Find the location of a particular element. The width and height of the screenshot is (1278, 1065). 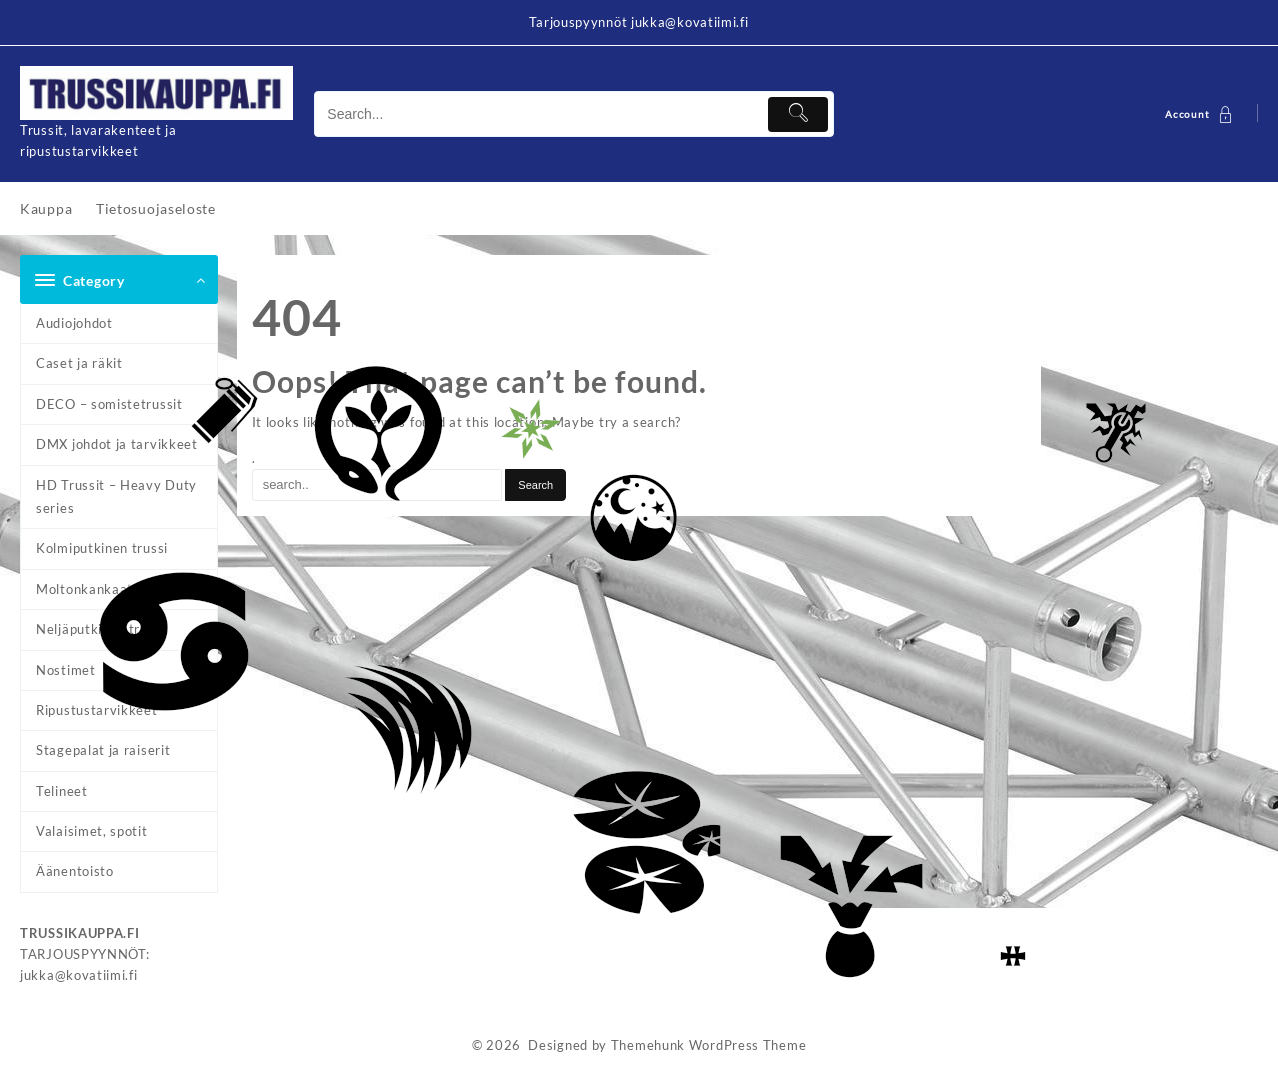

indicates a cursed or unholy location is located at coordinates (1013, 956).